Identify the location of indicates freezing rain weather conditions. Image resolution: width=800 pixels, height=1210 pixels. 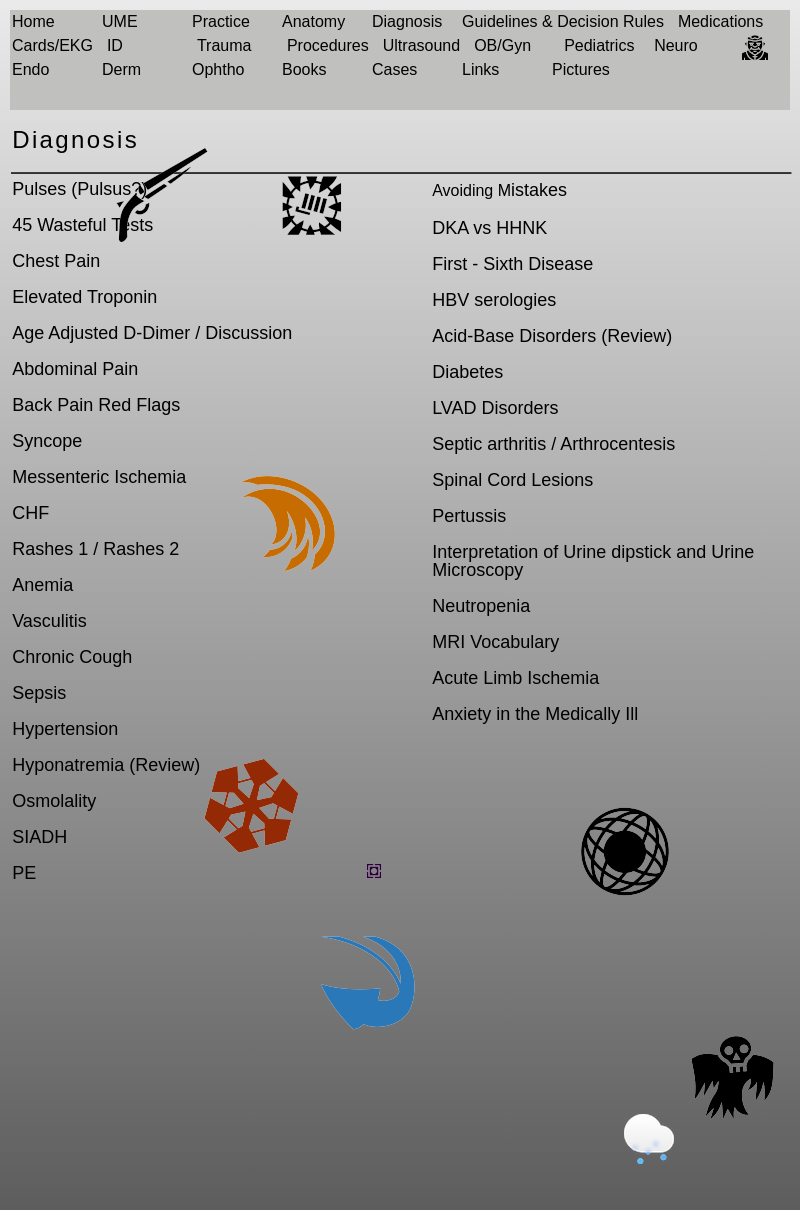
(649, 1139).